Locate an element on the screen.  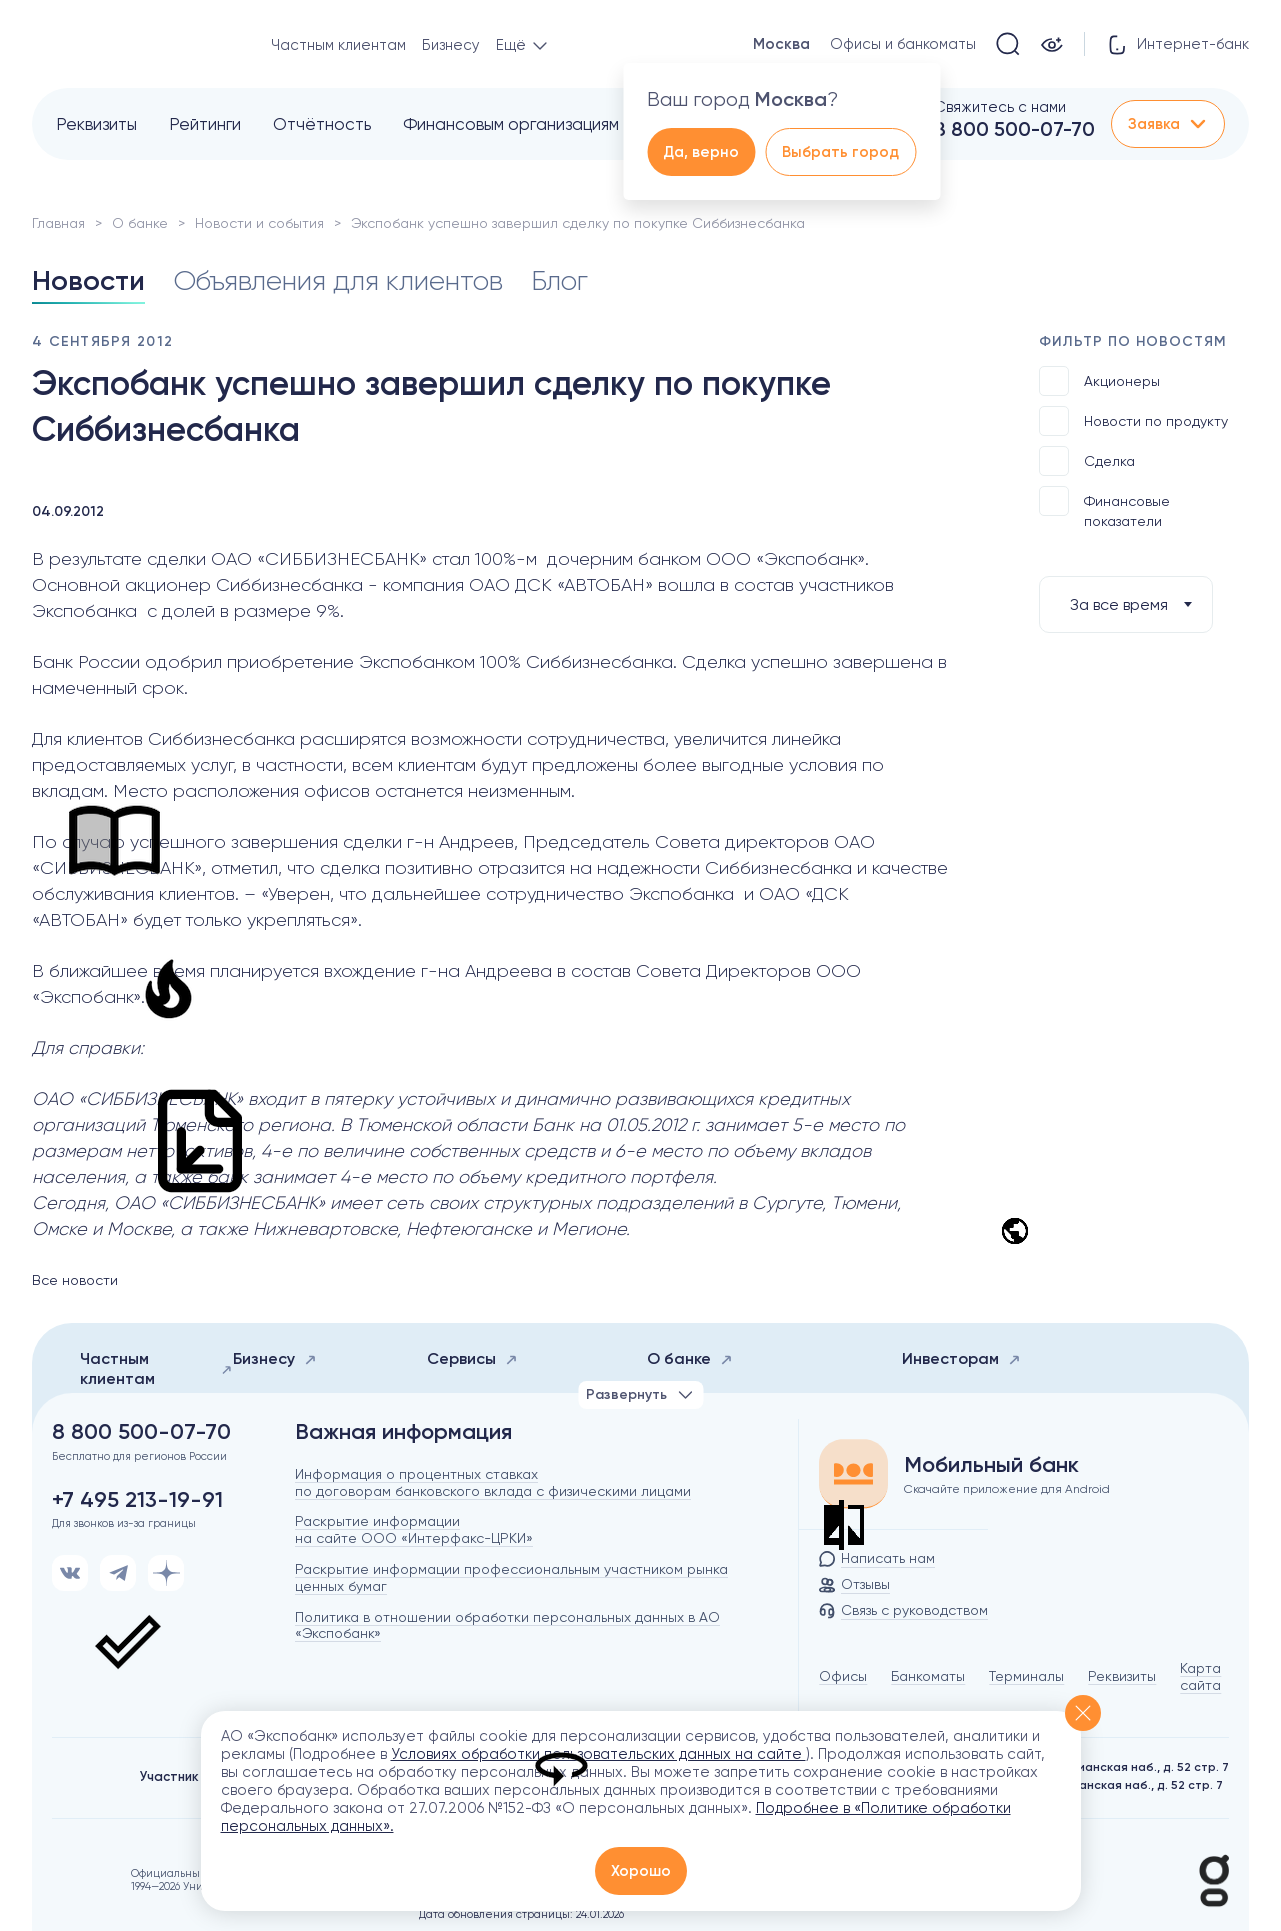
view 360-degree panorama or image is located at coordinates (561, 1765).